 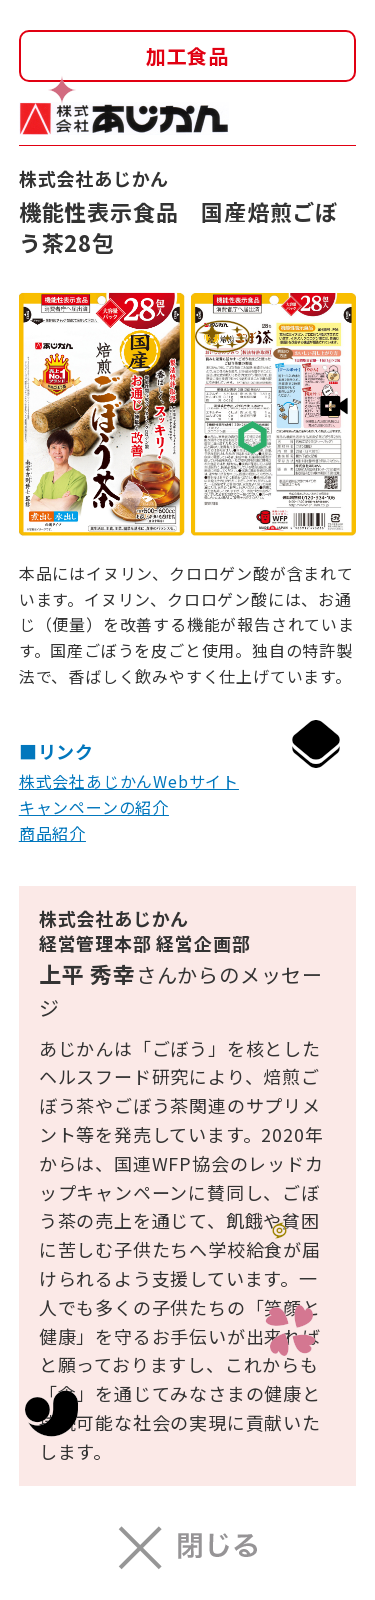 I want to click on indicates typhoon or hurricane weather alert, so click(x=279, y=1230).